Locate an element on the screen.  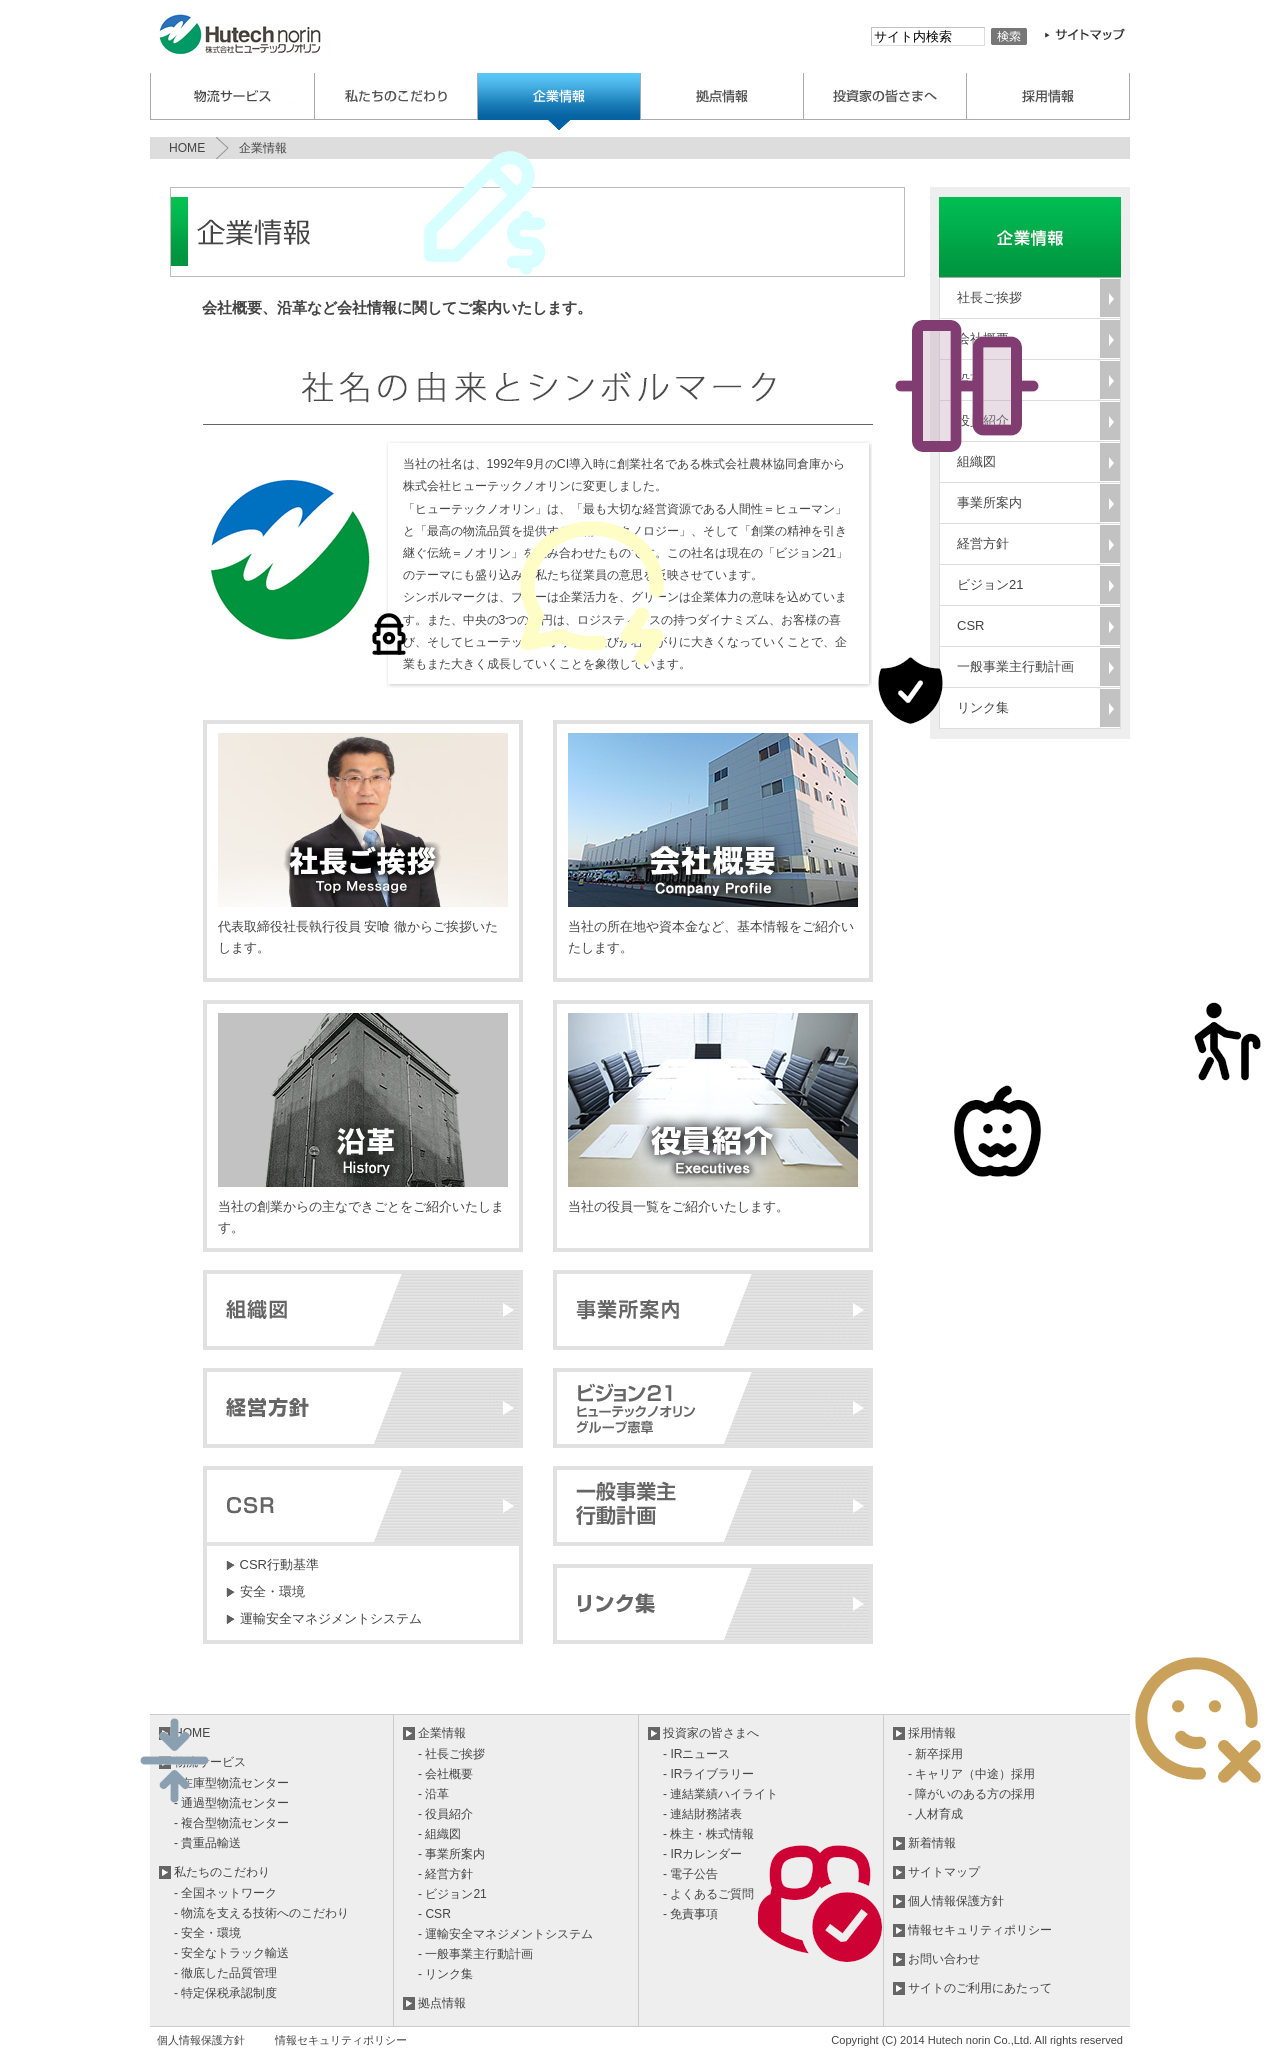
remove or cancel a mood/reaction is located at coordinates (1196, 1718).